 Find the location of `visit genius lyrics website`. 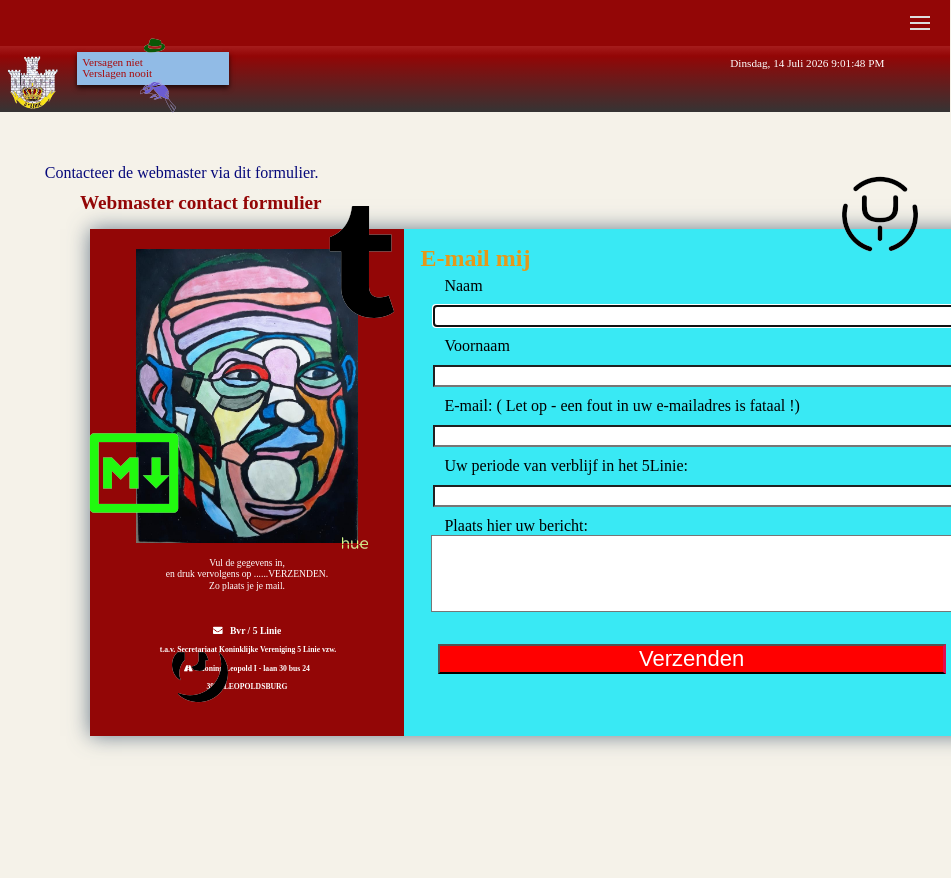

visit genius lyrics website is located at coordinates (200, 677).